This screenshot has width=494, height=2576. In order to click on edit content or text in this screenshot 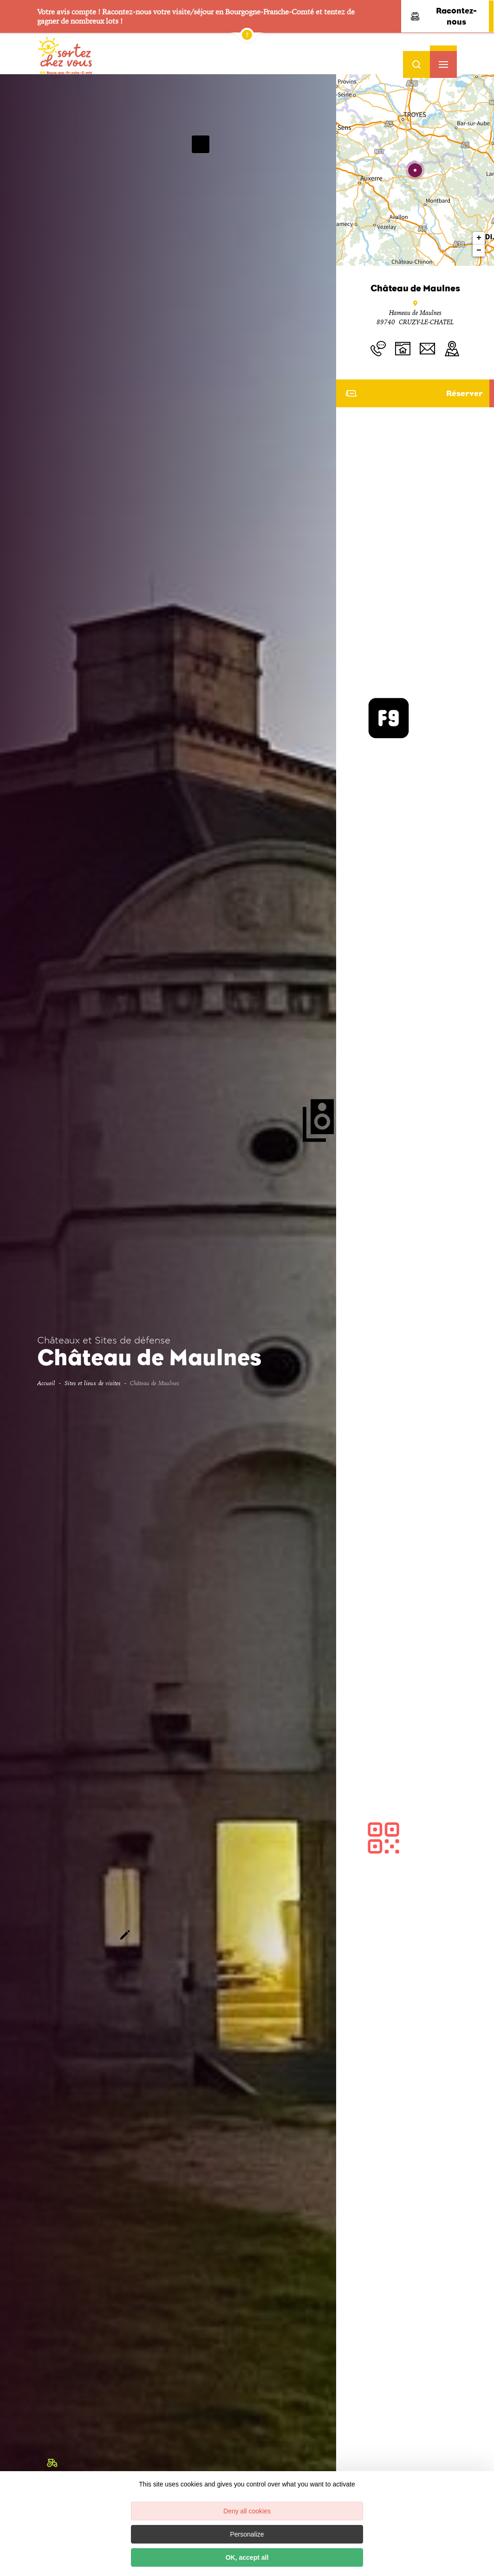, I will do `click(125, 1935)`.